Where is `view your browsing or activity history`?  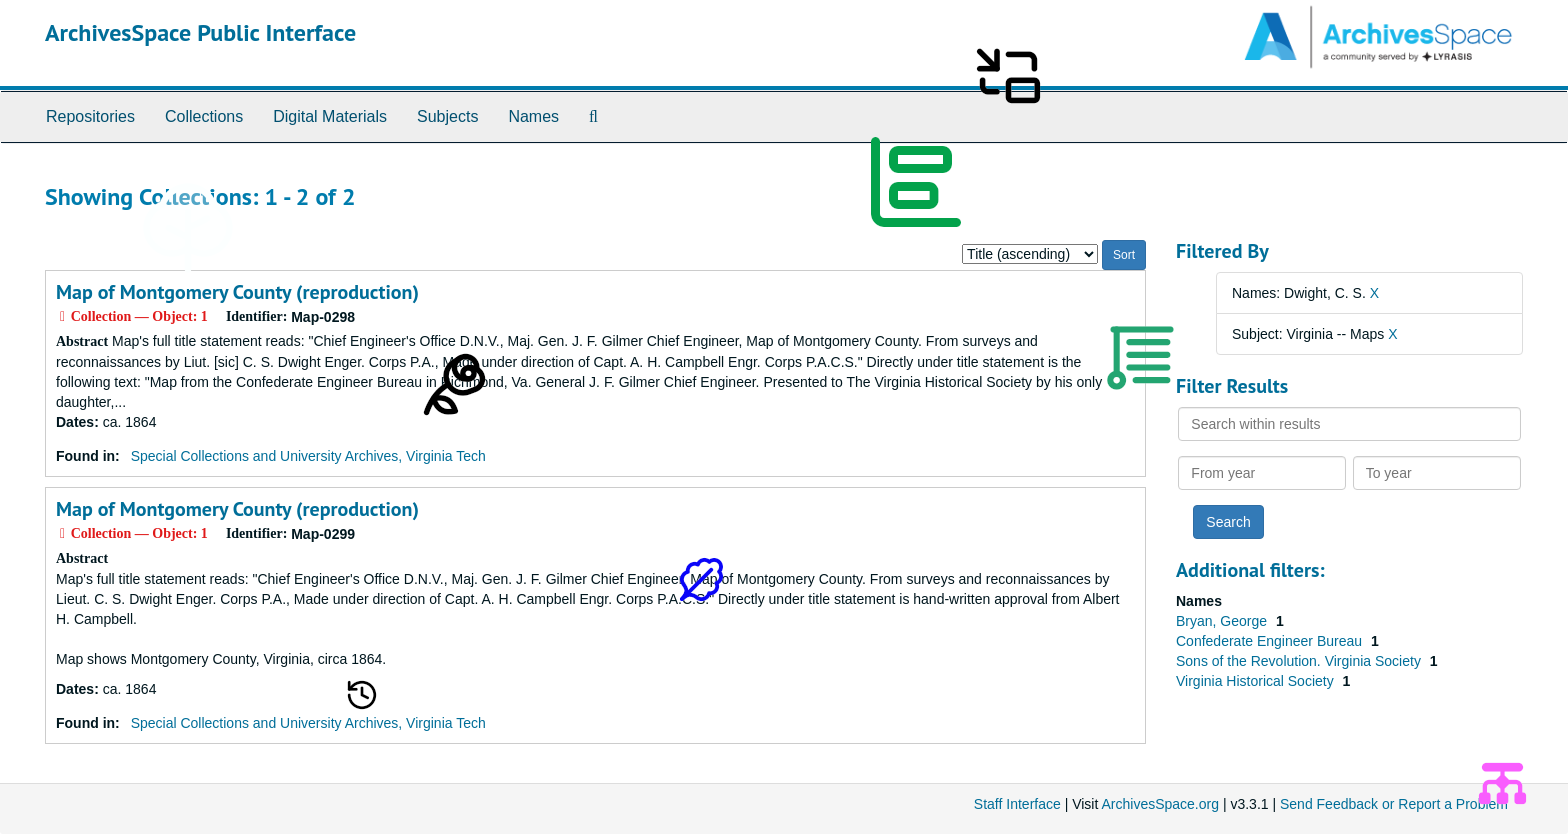 view your browsing or activity history is located at coordinates (362, 695).